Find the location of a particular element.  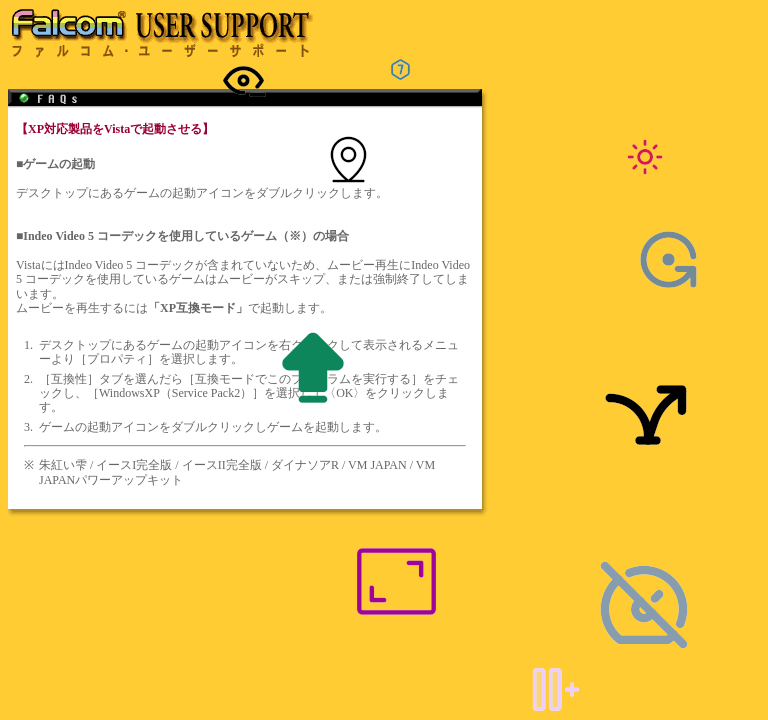

redirect or reroute content is located at coordinates (648, 415).